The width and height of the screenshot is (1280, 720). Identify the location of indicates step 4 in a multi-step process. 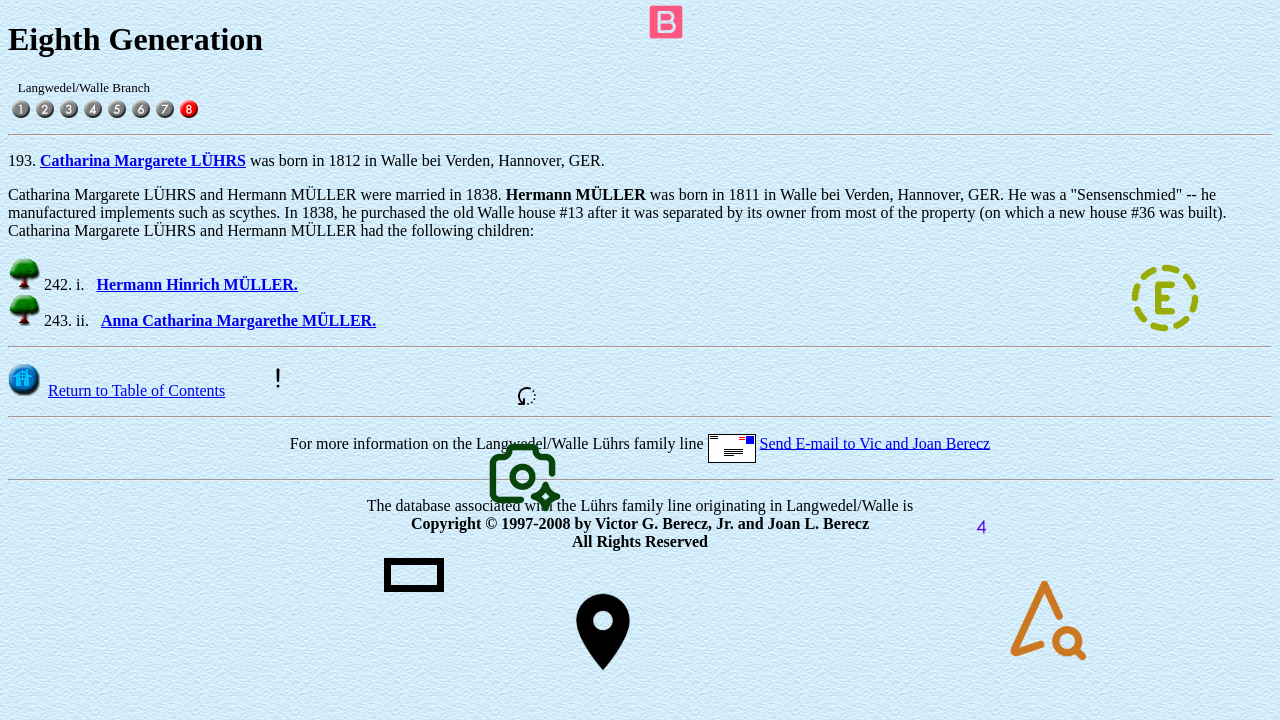
(981, 526).